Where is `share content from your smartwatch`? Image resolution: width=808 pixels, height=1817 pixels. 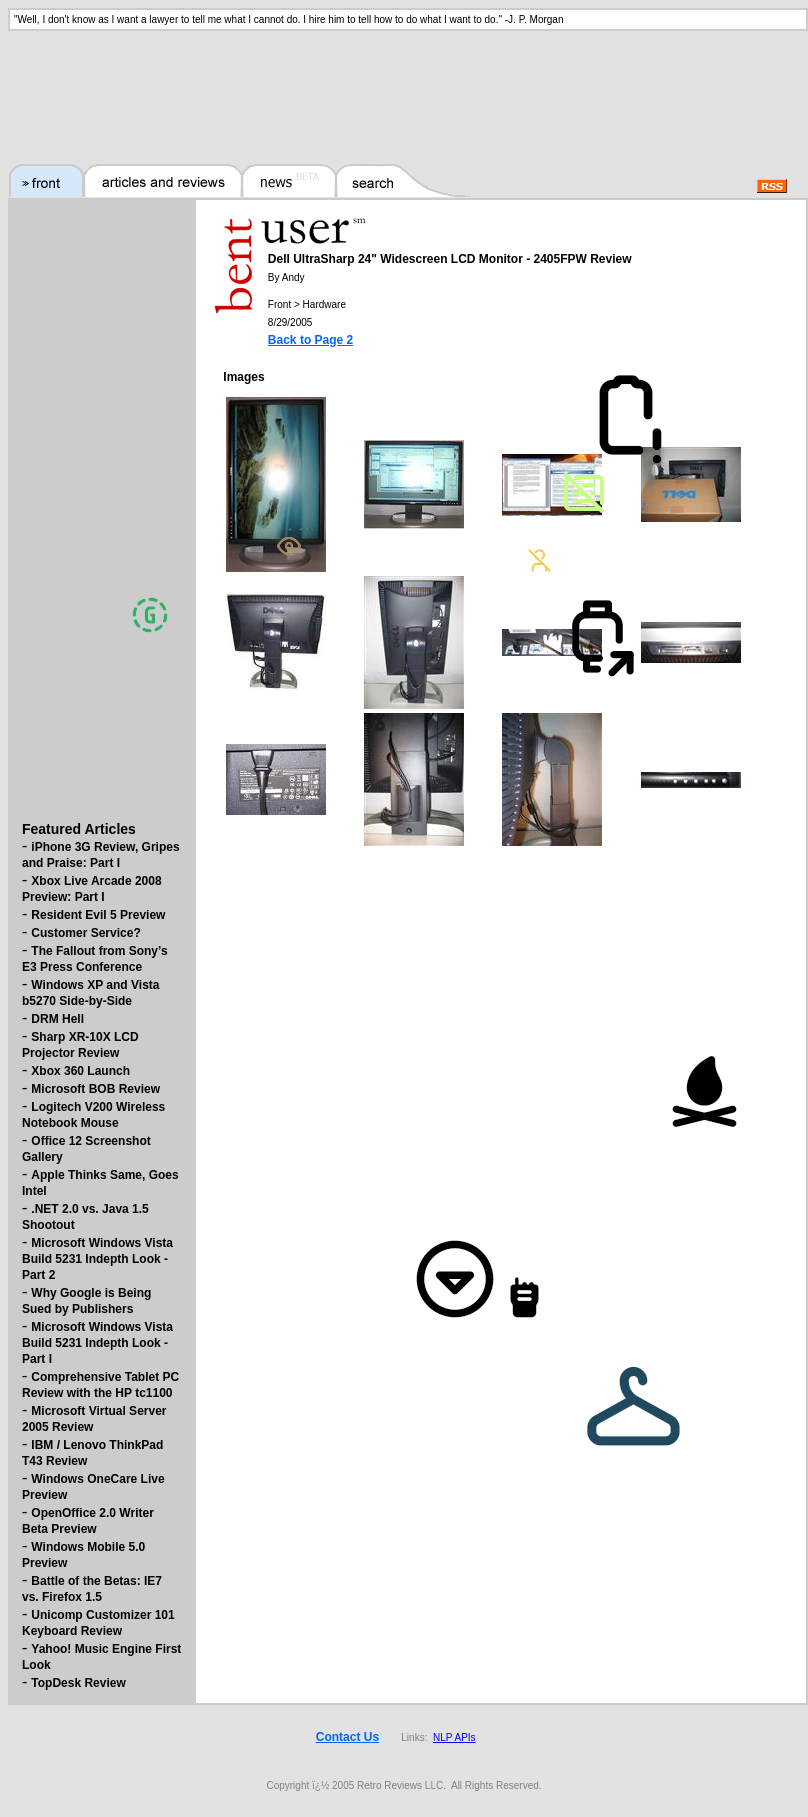
share content from your smartwatch is located at coordinates (597, 636).